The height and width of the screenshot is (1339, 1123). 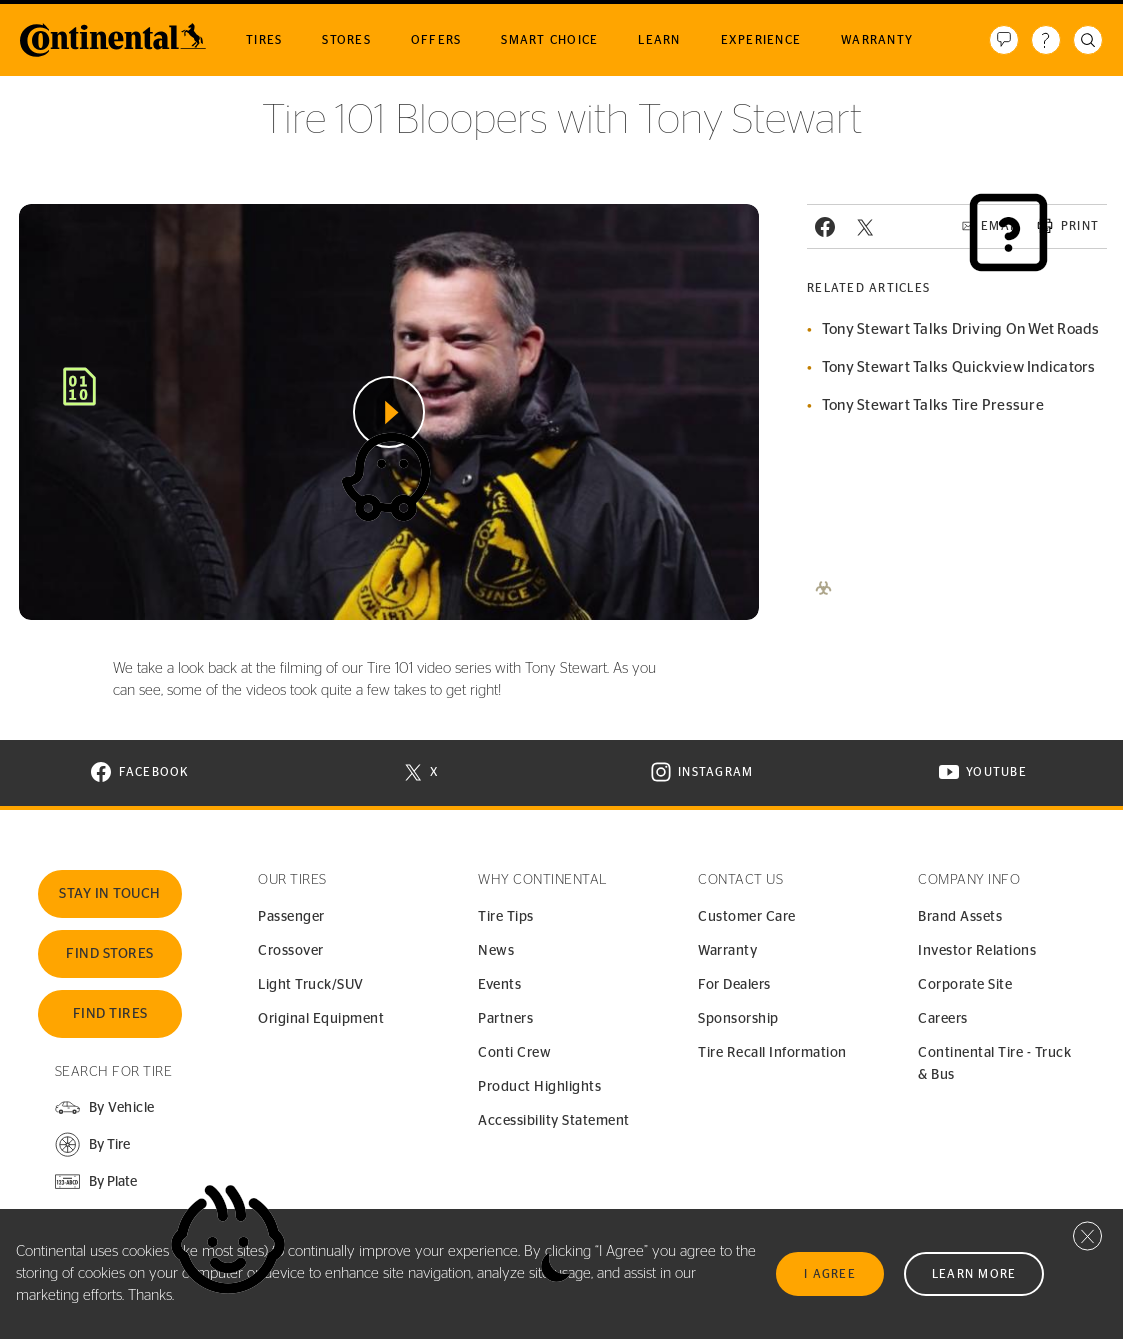 I want to click on select boy avatar or profile icon, so click(x=228, y=1242).